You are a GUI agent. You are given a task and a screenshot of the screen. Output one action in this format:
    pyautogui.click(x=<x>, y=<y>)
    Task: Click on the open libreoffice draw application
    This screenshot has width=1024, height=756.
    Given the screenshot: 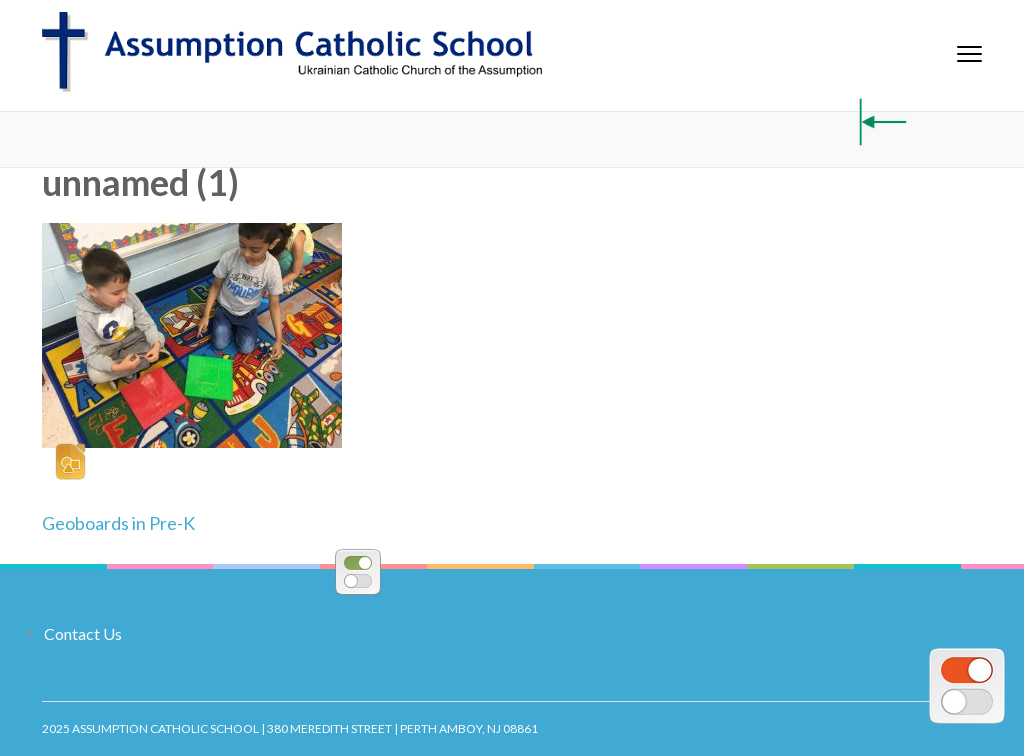 What is the action you would take?
    pyautogui.click(x=70, y=461)
    